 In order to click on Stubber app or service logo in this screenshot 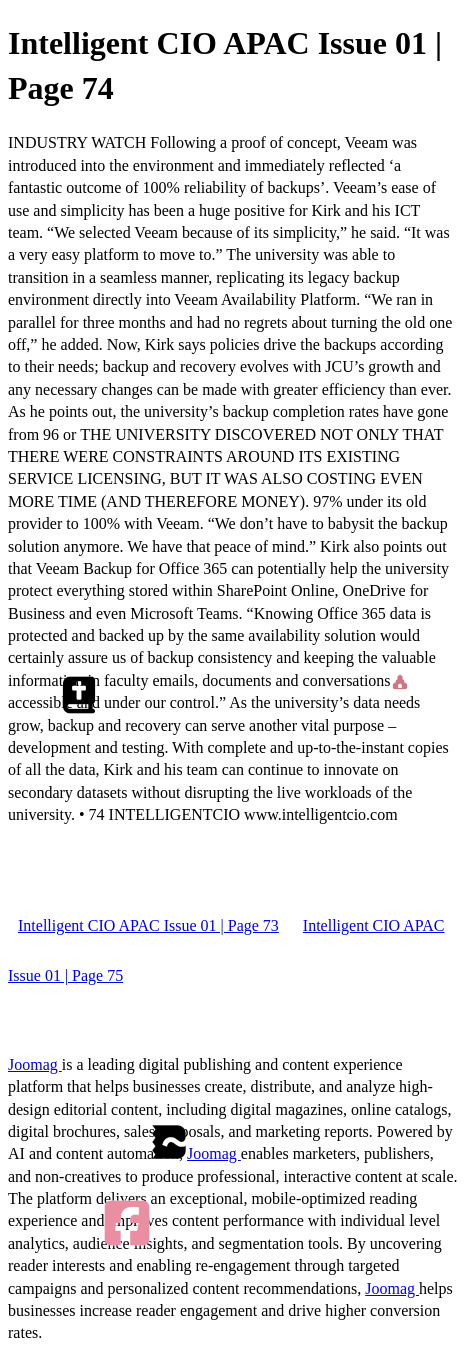, I will do `click(169, 1142)`.